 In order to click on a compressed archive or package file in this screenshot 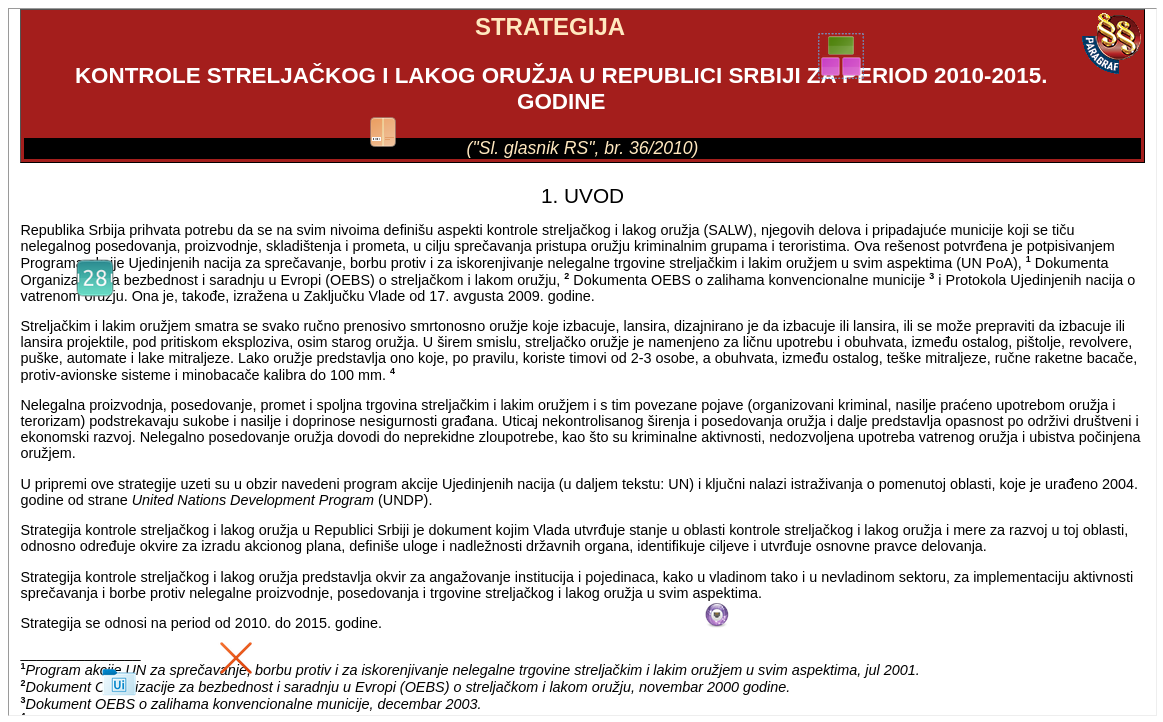, I will do `click(383, 132)`.